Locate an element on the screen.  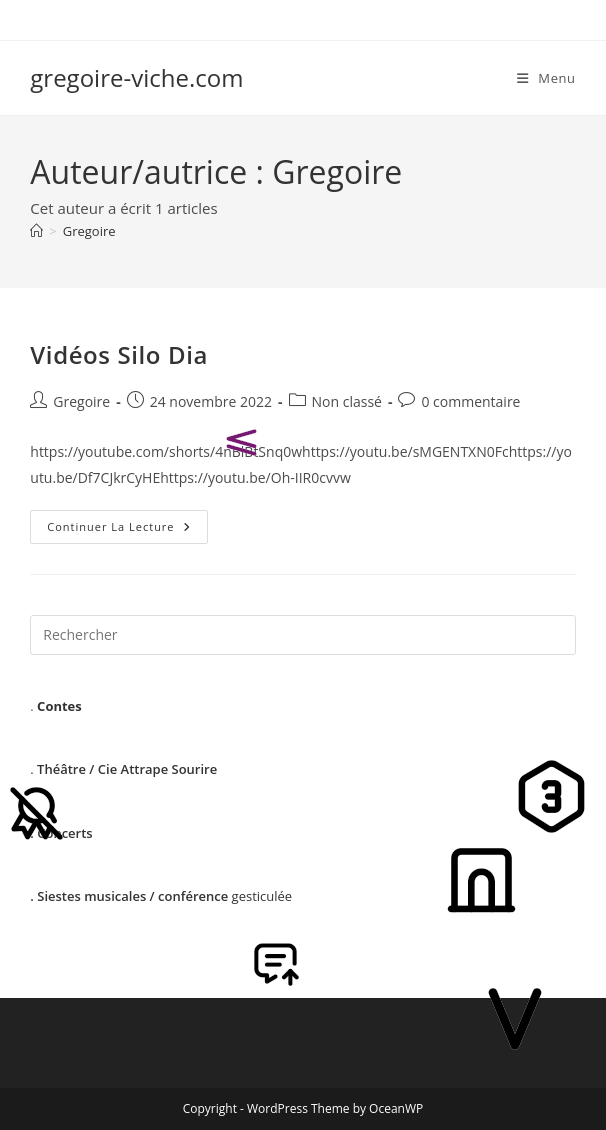
step 3 in a multi-step process is located at coordinates (551, 796).